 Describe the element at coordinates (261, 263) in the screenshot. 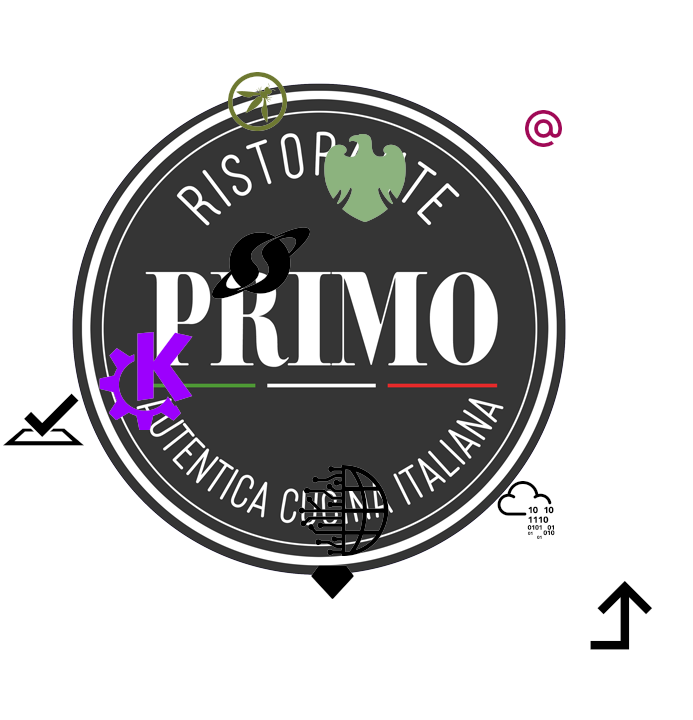

I see `stardock software company logo` at that location.